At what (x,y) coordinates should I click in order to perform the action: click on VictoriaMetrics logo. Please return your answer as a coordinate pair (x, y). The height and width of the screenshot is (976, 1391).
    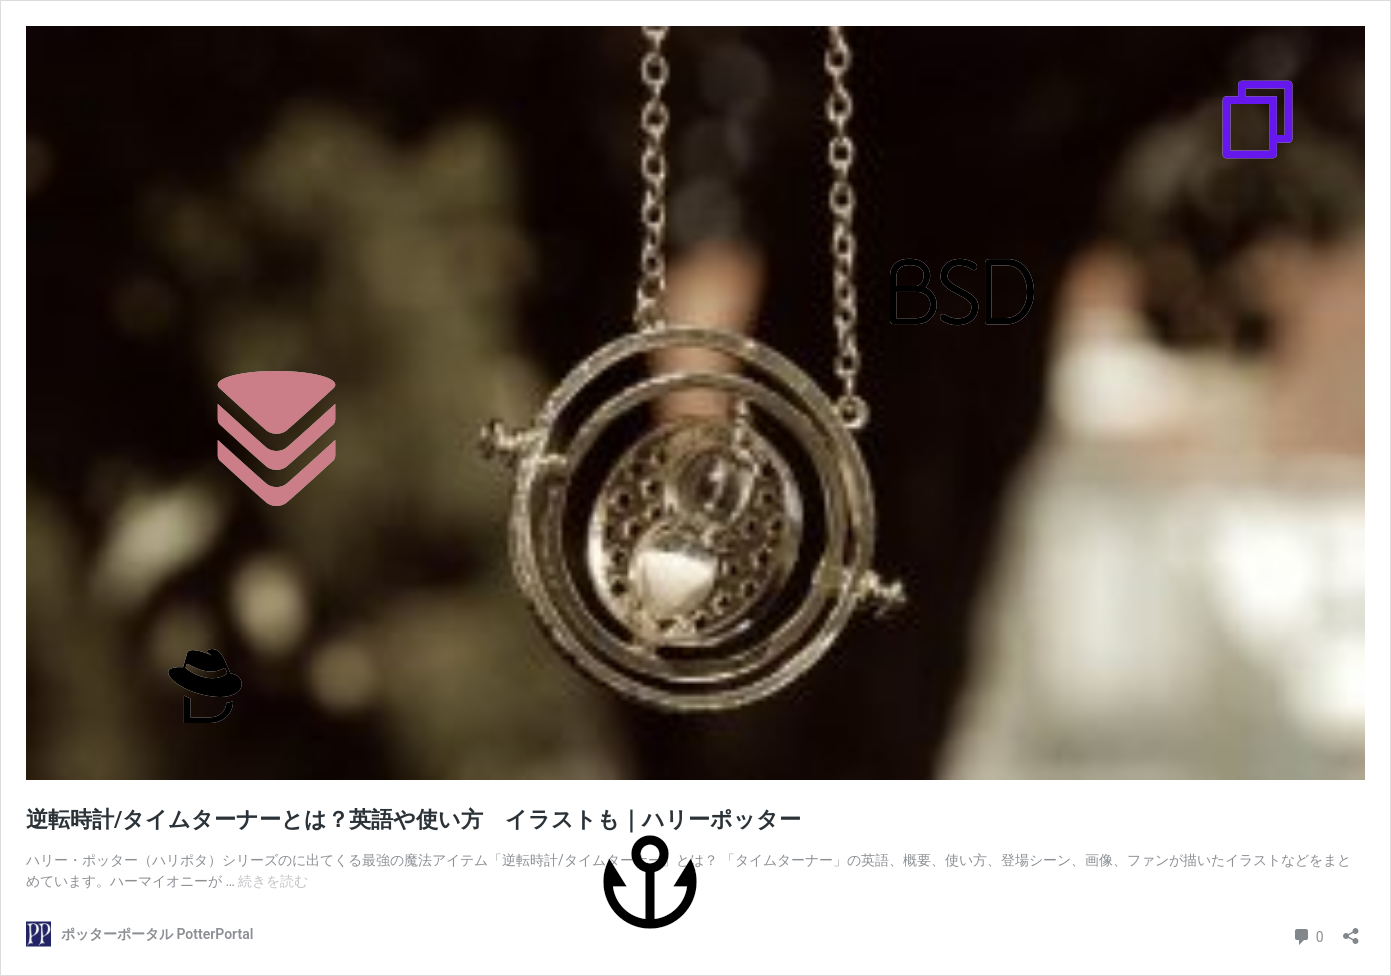
    Looking at the image, I should click on (276, 438).